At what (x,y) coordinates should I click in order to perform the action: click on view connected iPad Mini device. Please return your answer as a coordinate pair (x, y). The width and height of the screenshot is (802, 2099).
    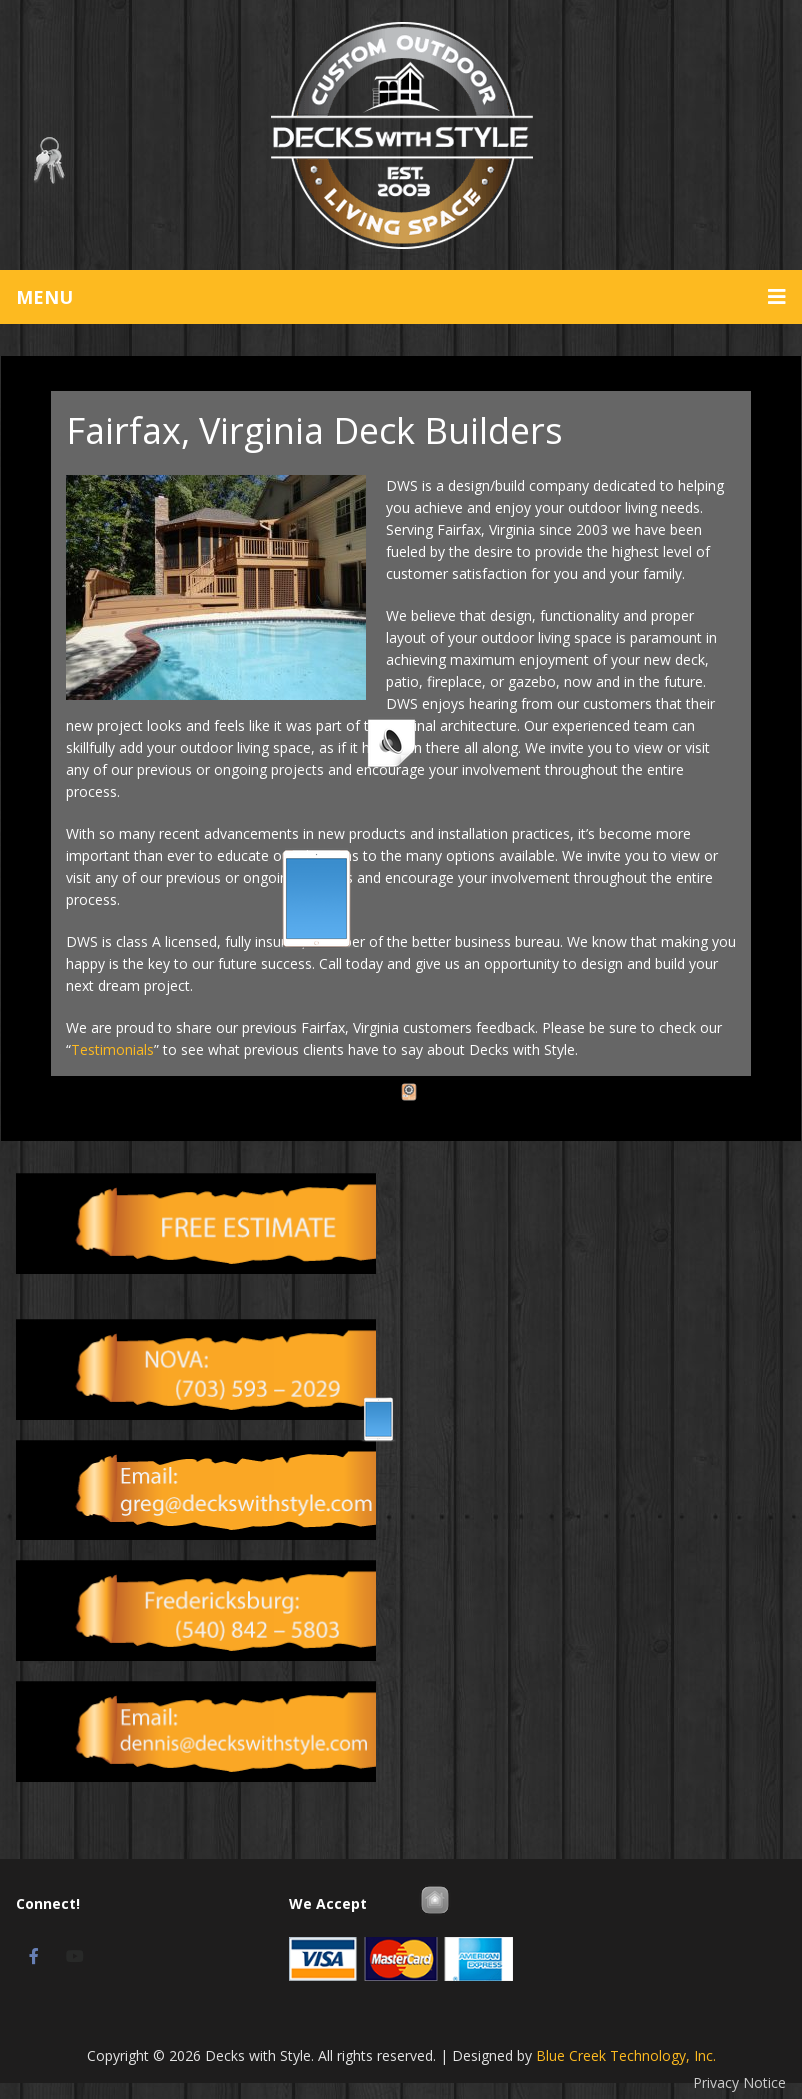
    Looking at the image, I should click on (378, 1415).